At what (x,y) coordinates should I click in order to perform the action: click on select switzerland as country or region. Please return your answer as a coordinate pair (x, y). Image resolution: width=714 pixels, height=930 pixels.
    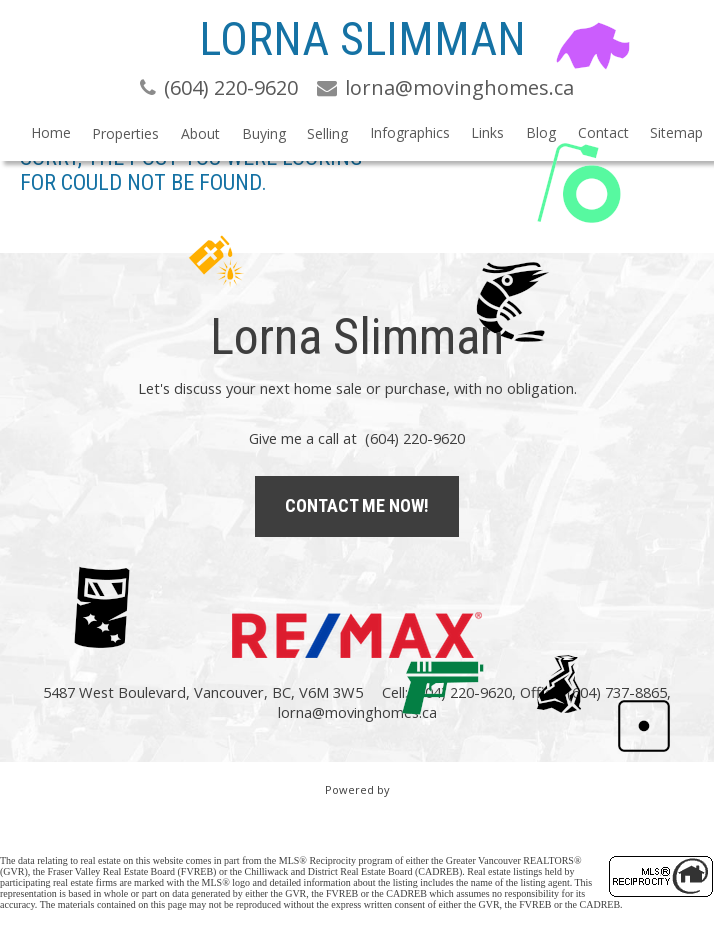
    Looking at the image, I should click on (593, 46).